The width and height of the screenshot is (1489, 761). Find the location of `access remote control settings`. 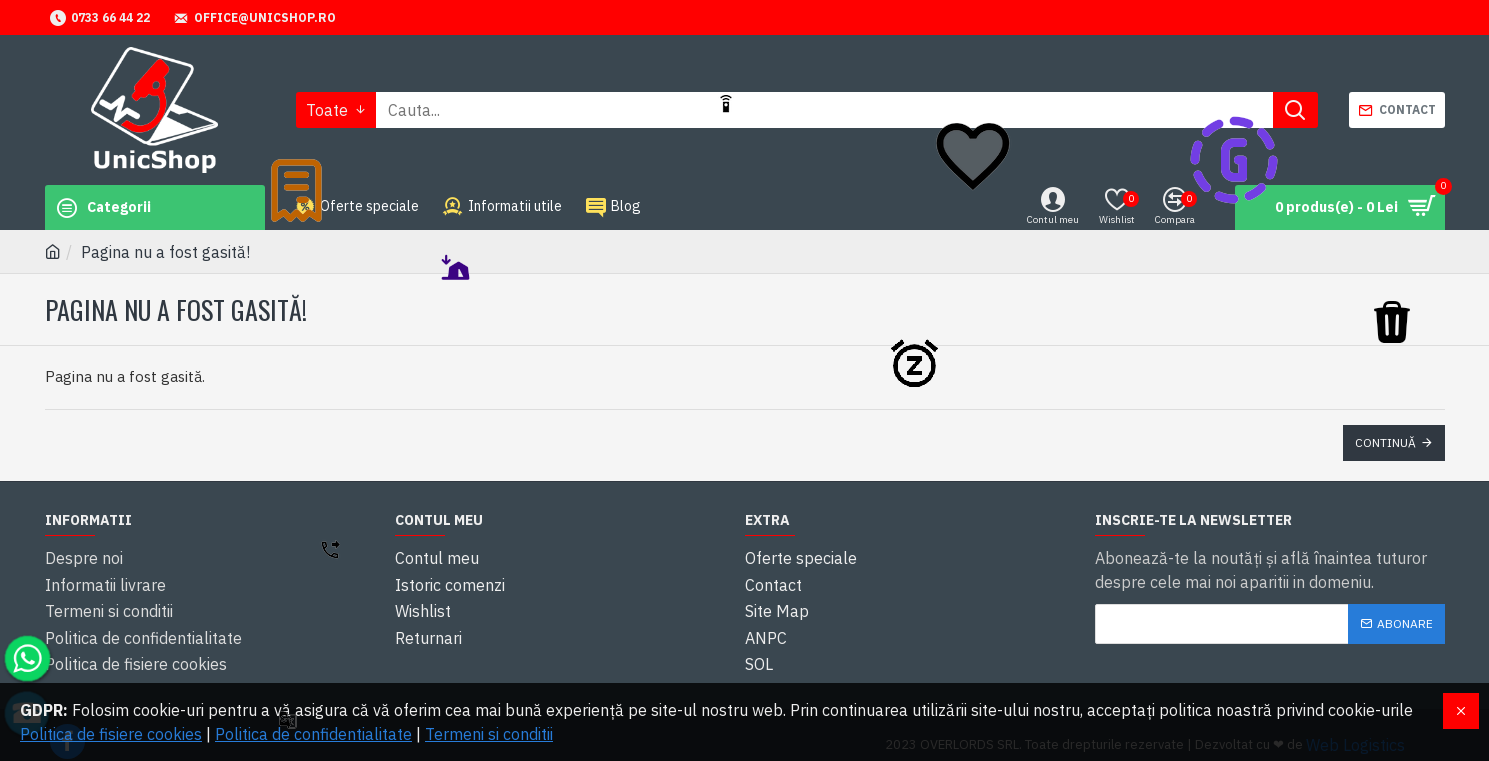

access remote control settings is located at coordinates (726, 104).